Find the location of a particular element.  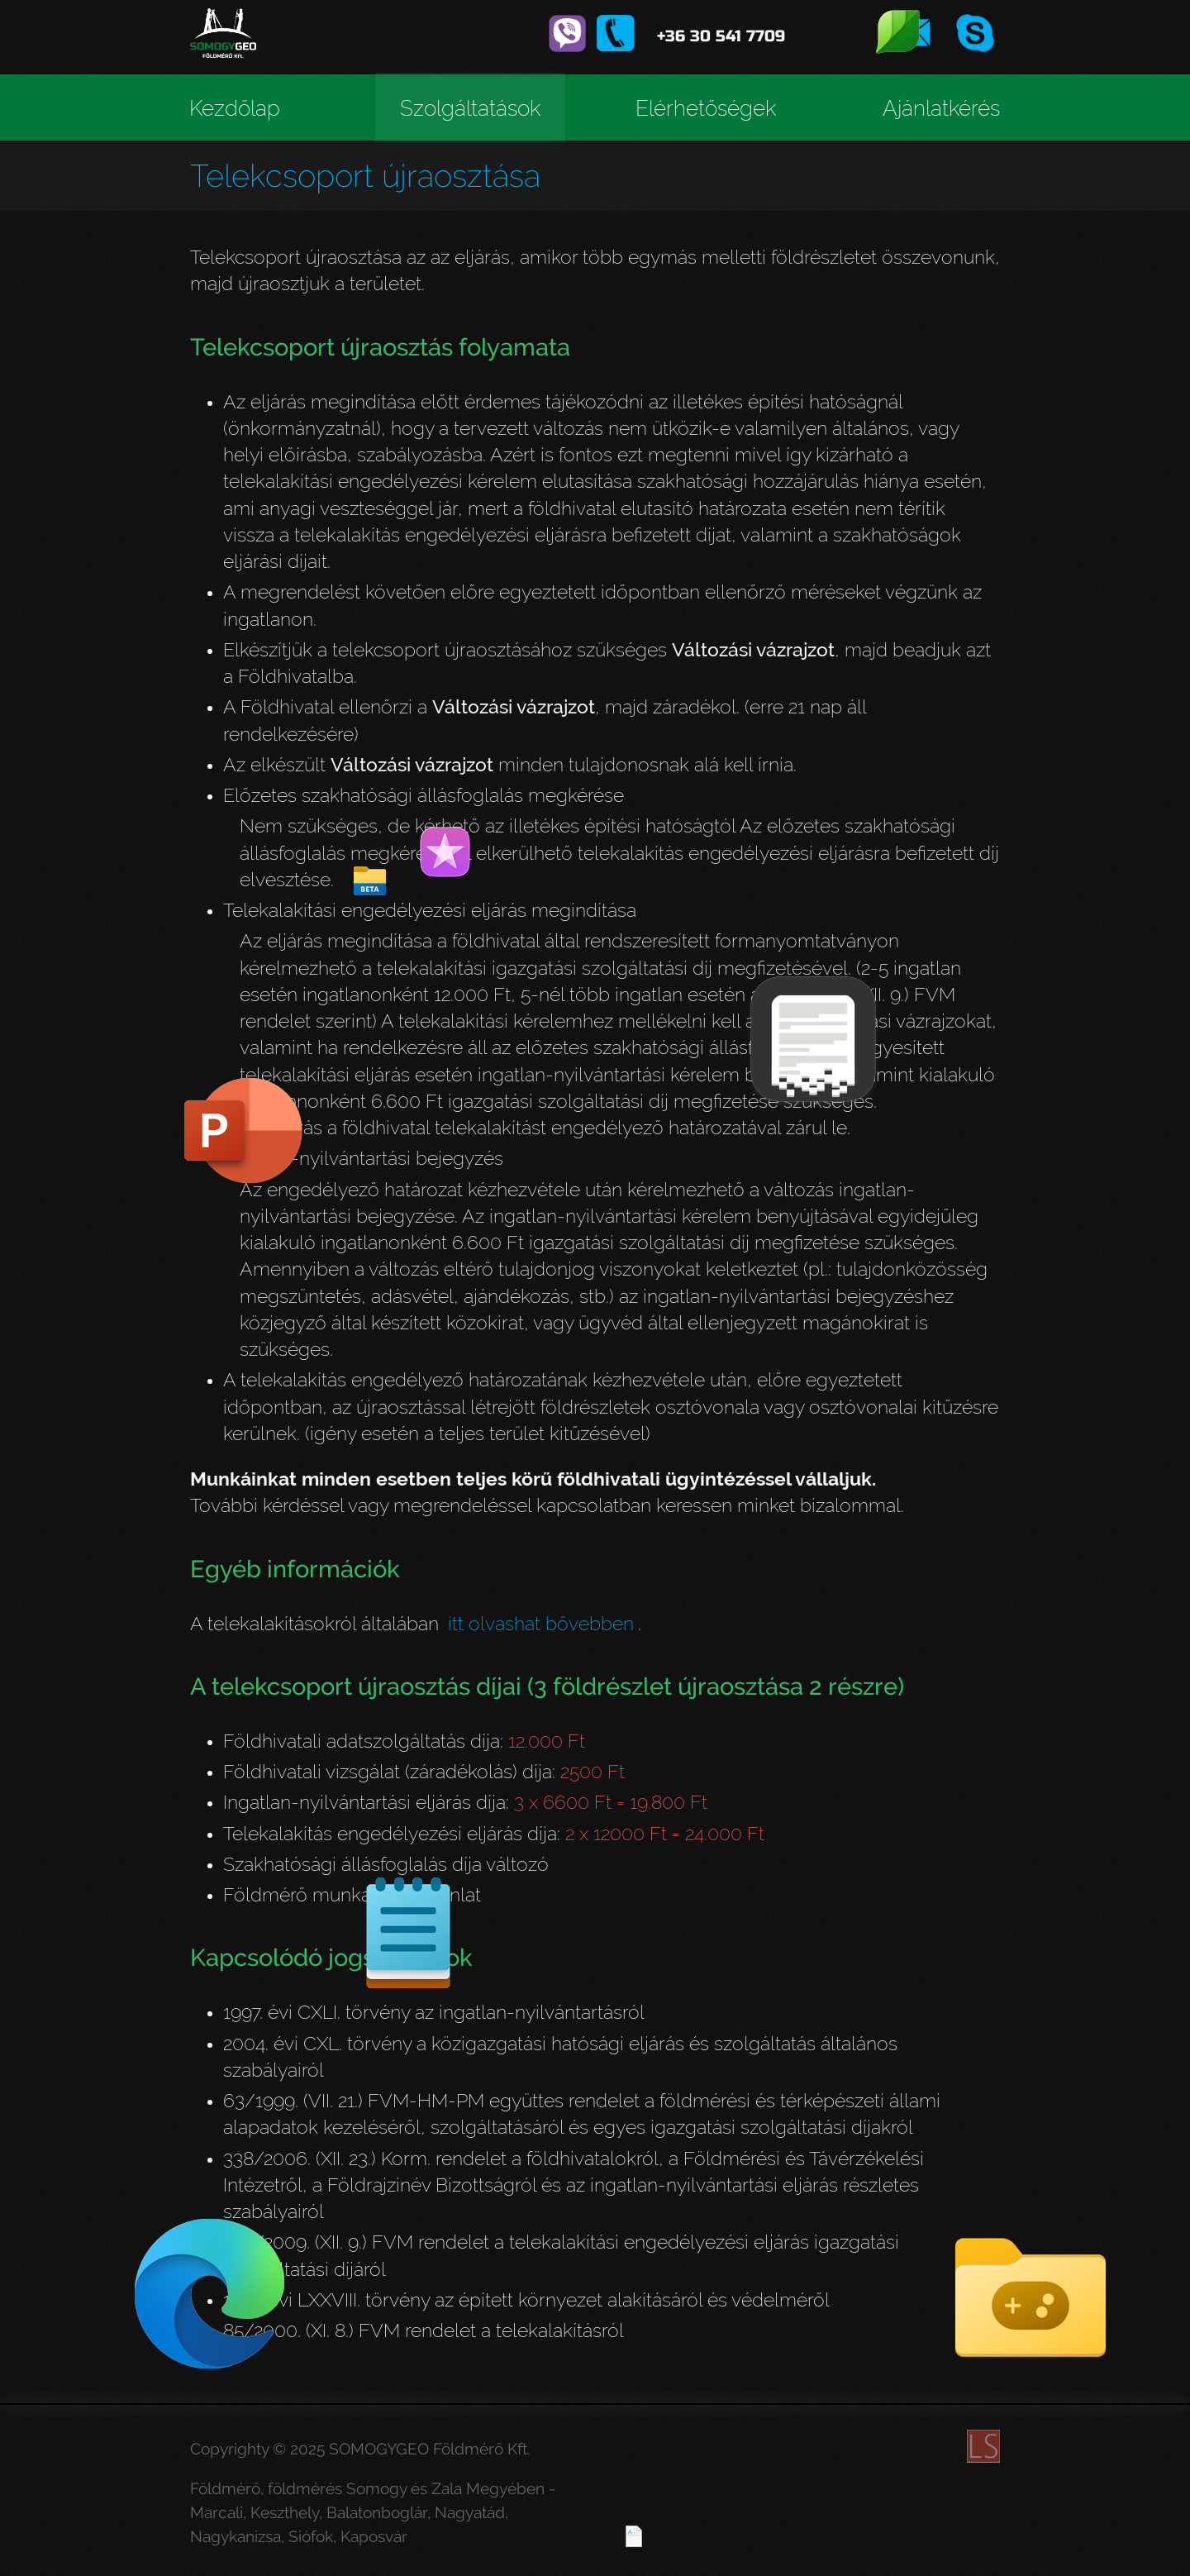

open notepad application is located at coordinates (408, 1933).